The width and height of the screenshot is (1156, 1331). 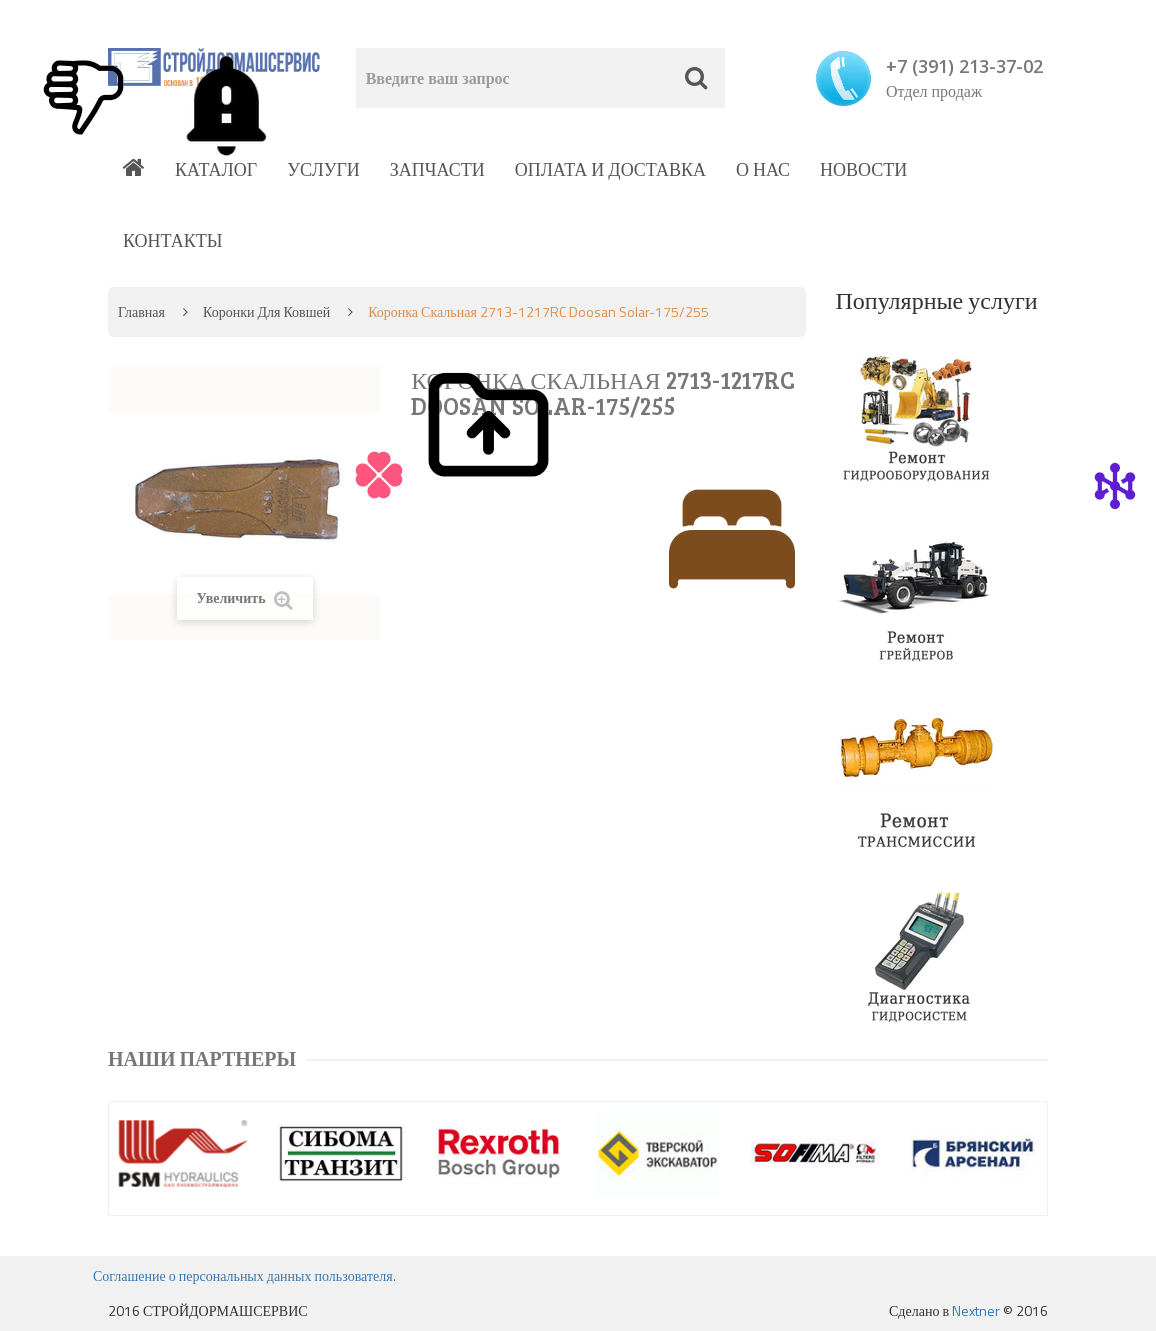 What do you see at coordinates (83, 97) in the screenshot?
I see `dislike or downvote content` at bounding box center [83, 97].